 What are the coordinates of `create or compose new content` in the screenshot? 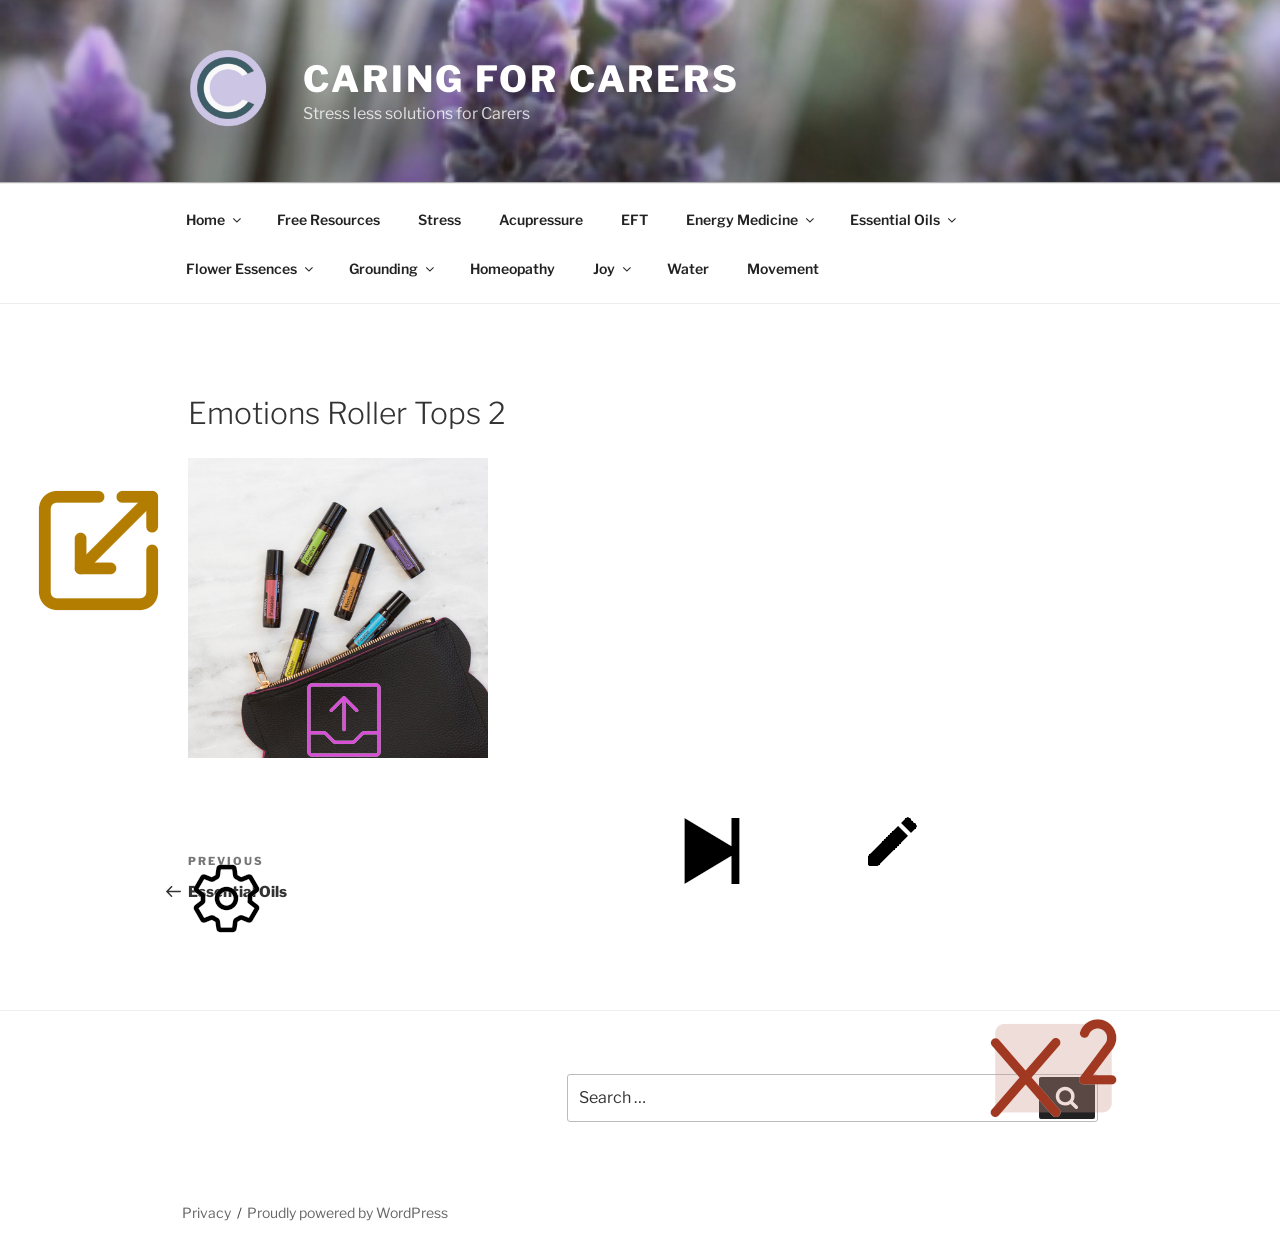 It's located at (892, 841).